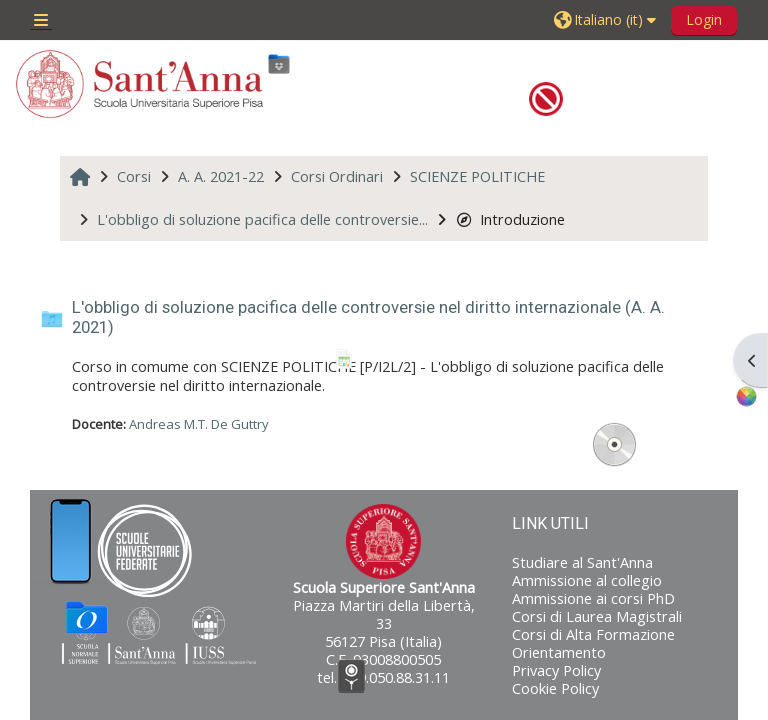 This screenshot has height=720, width=768. What do you see at coordinates (344, 359) in the screenshot?
I see `open a spreadsheet file` at bounding box center [344, 359].